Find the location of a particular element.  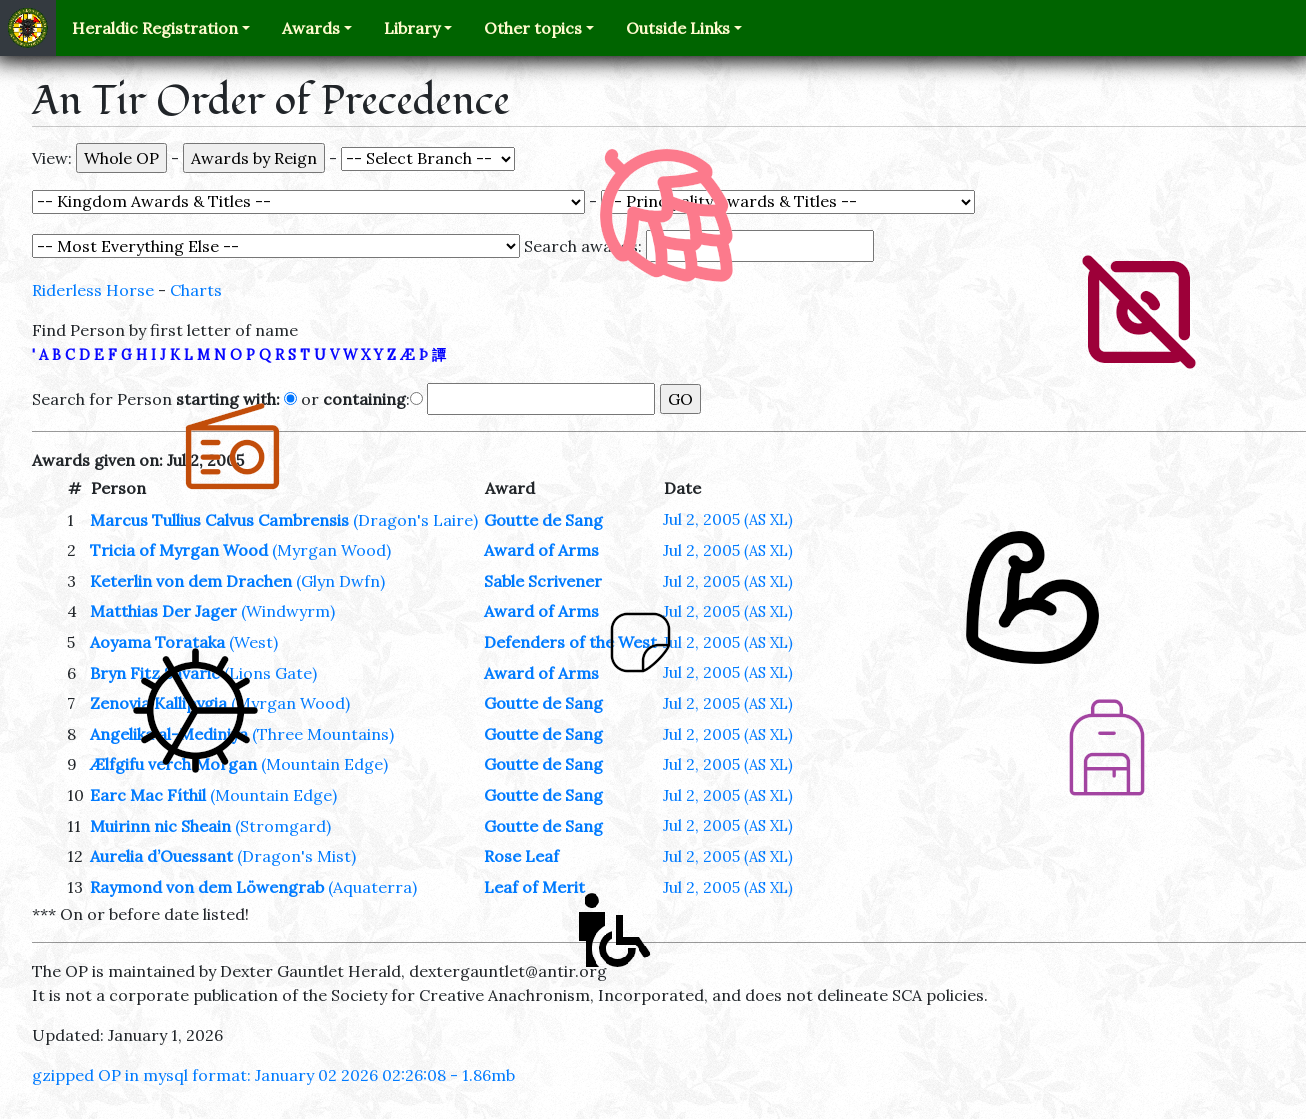

wheelchair accessible pickup location is located at coordinates (612, 930).